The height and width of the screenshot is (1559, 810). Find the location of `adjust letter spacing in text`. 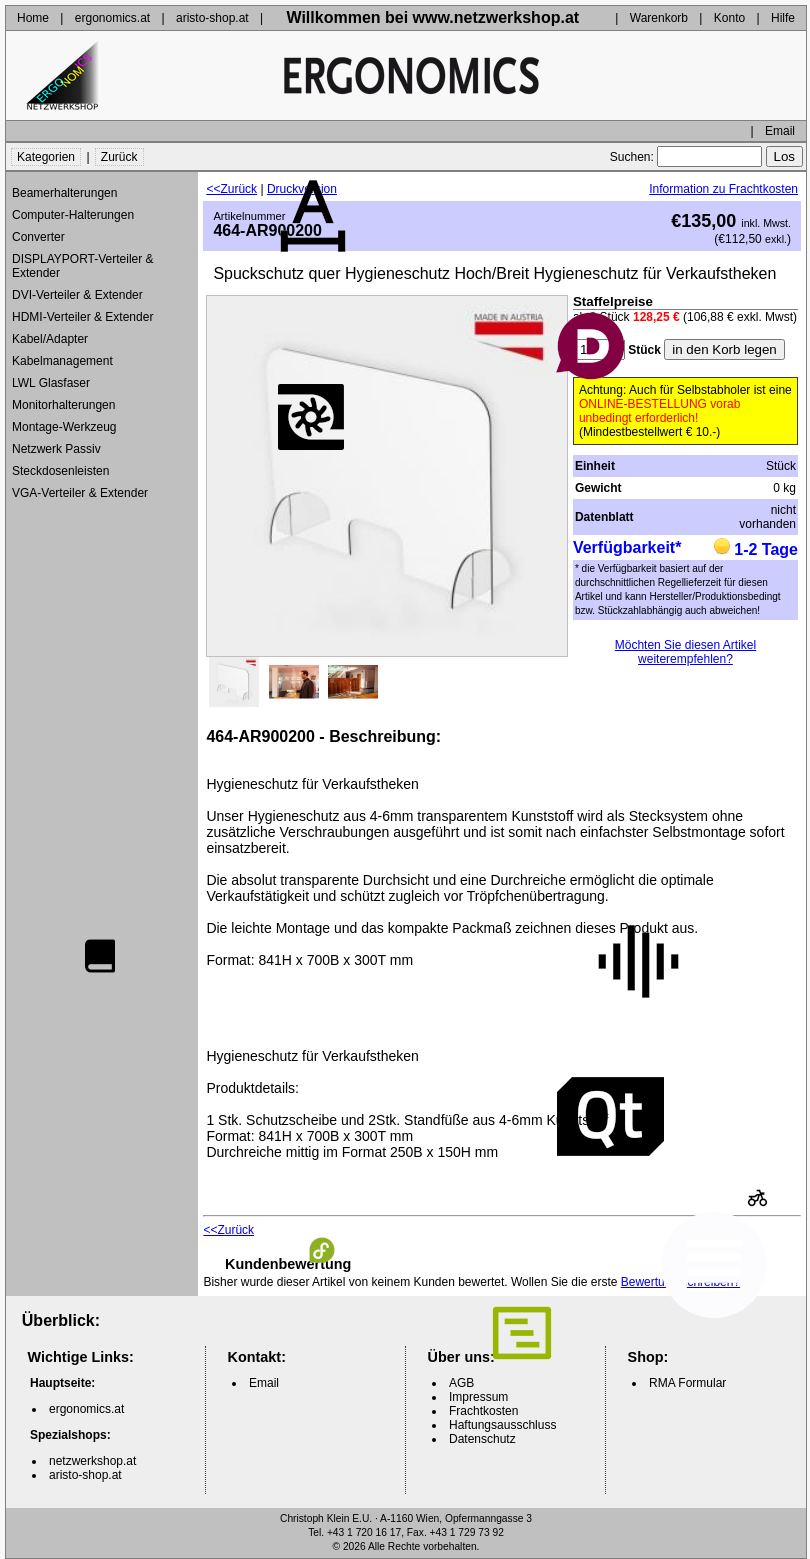

adjust letter spacing in text is located at coordinates (313, 216).